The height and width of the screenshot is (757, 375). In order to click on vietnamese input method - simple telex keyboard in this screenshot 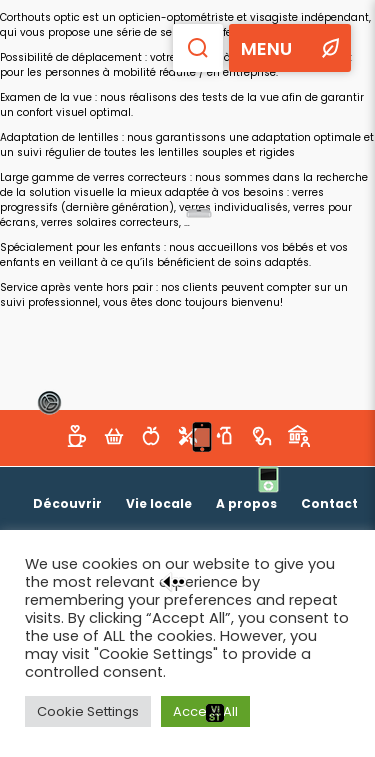, I will do `click(215, 713)`.